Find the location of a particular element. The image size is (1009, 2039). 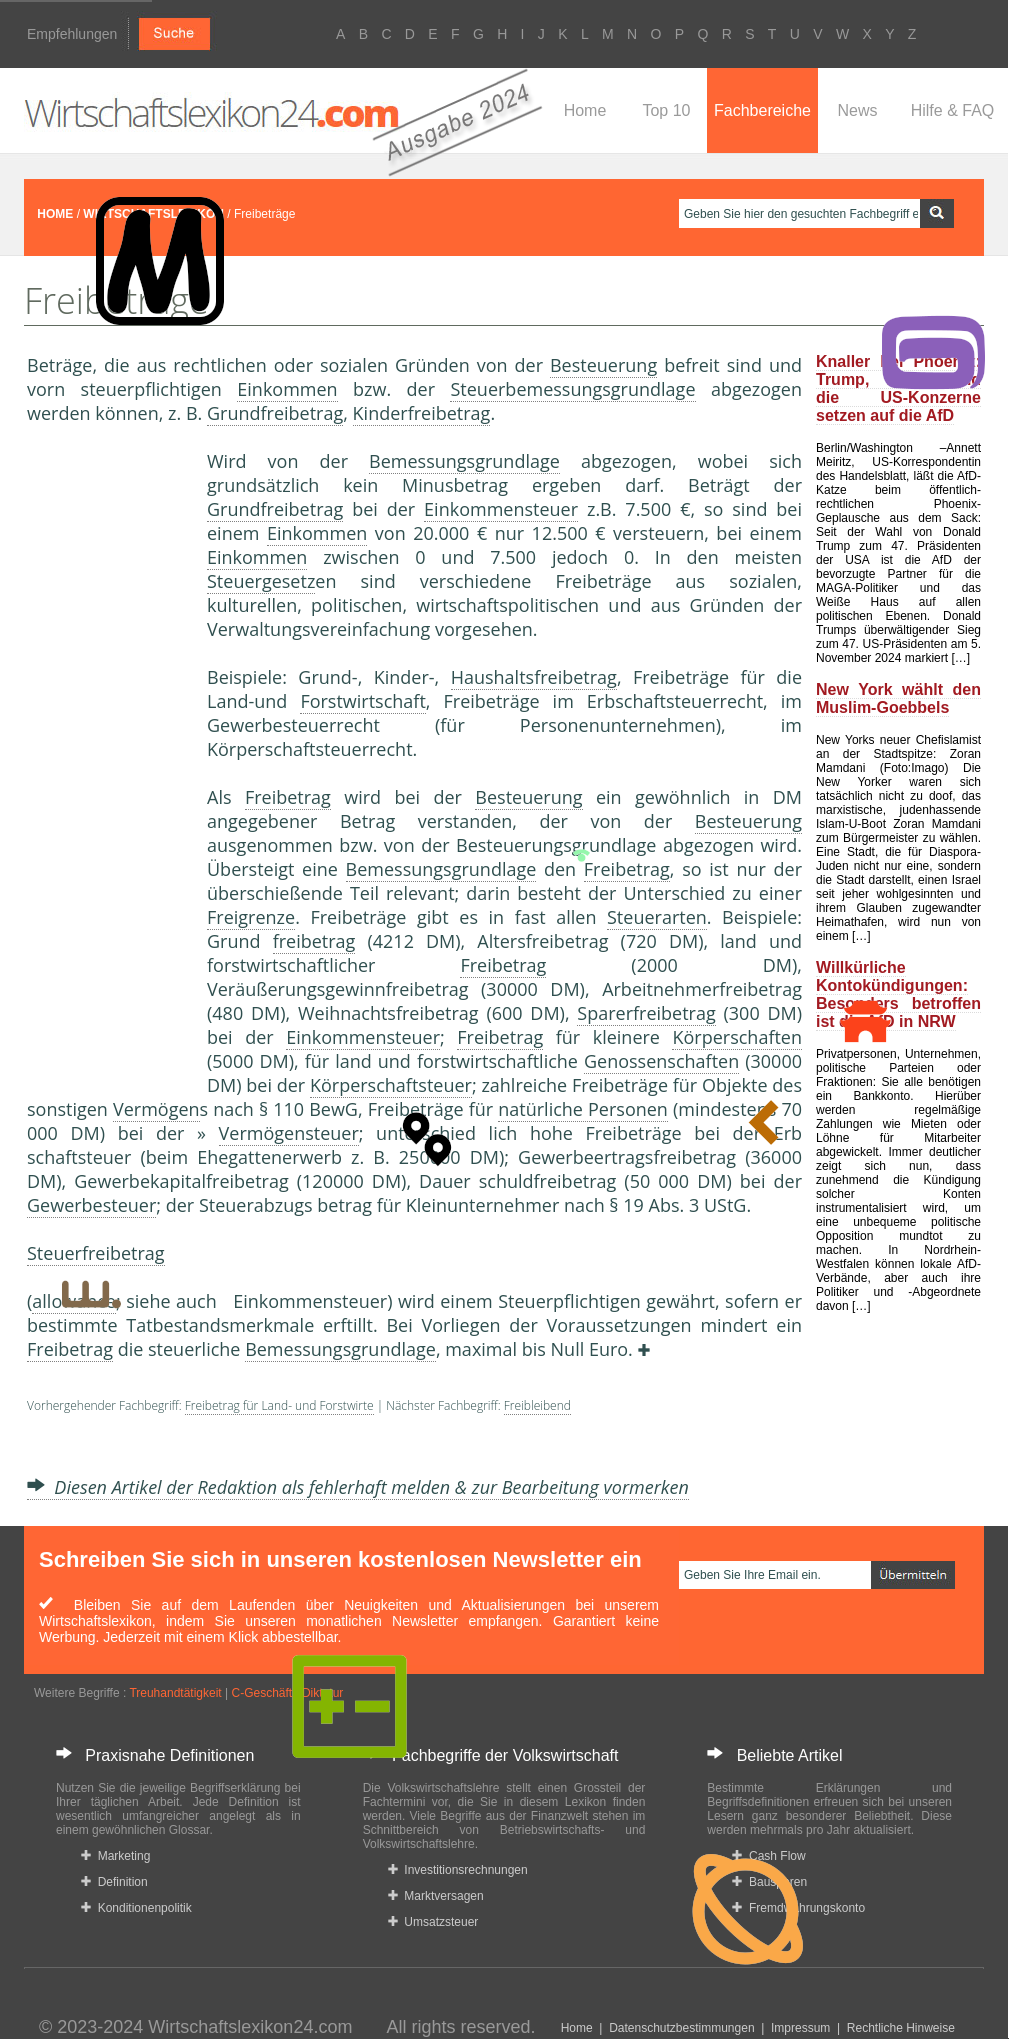

explore global or worldwide content is located at coordinates (745, 1911).